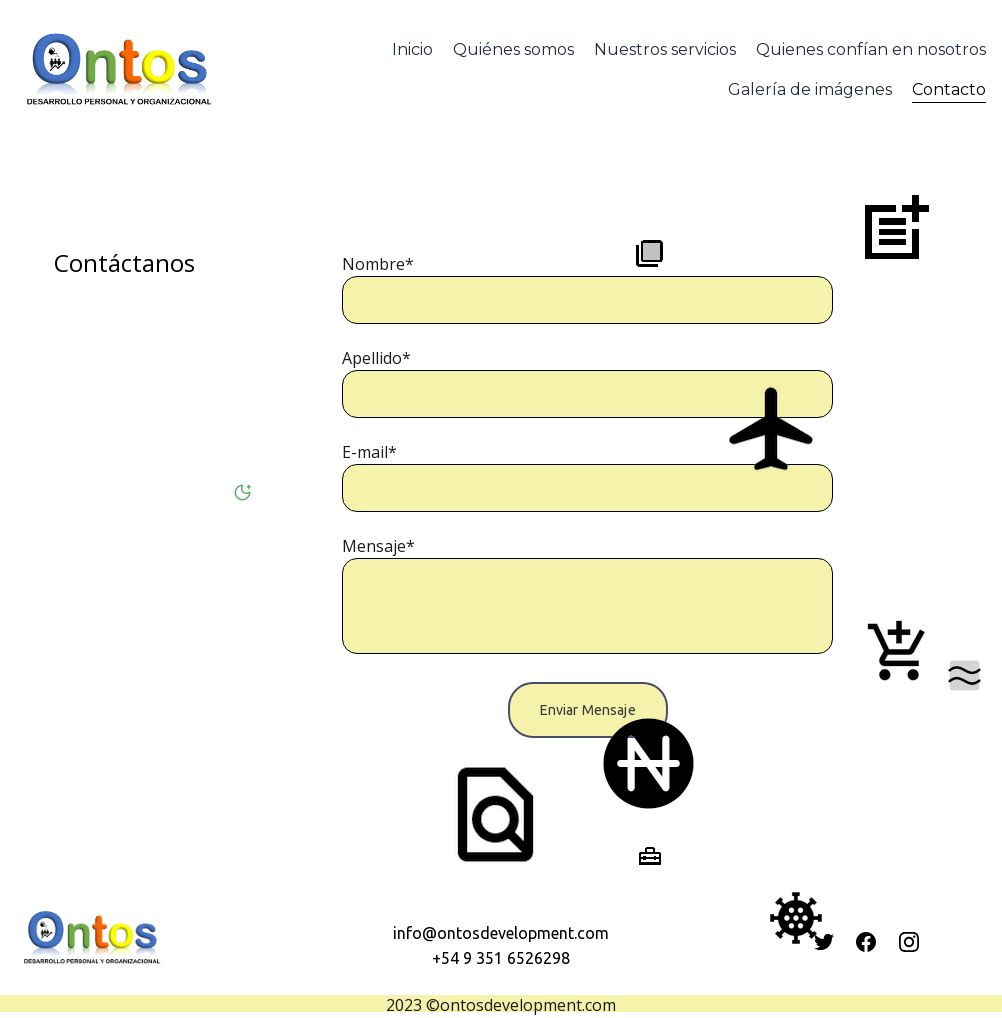  What do you see at coordinates (649, 253) in the screenshot?
I see `view stacked or layered content` at bounding box center [649, 253].